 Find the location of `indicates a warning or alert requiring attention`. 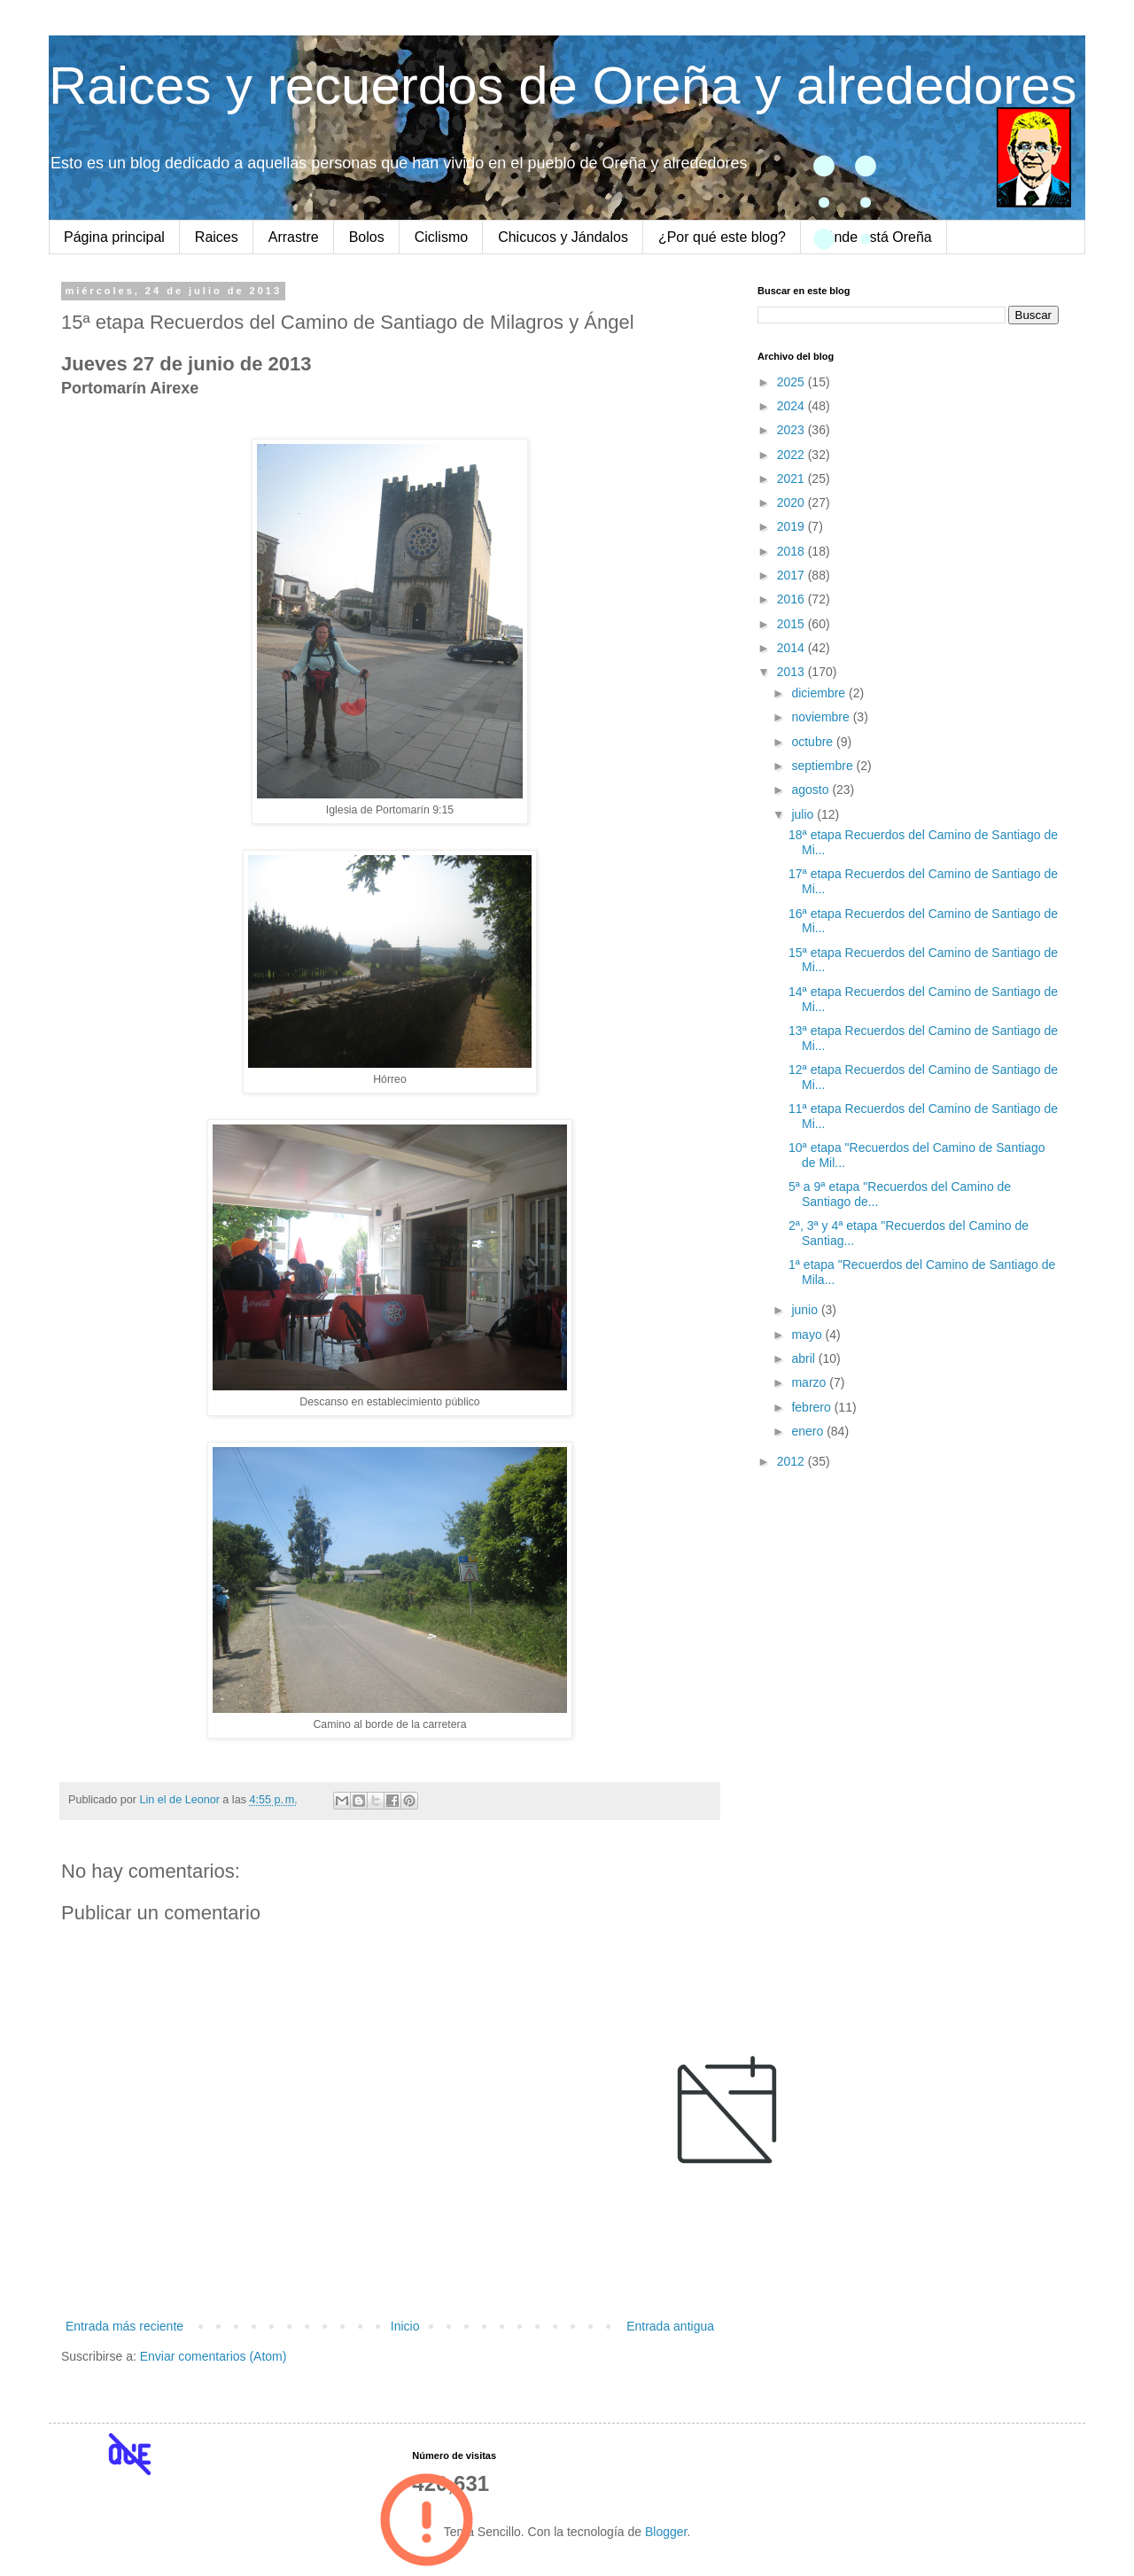

indicates a warning or alert requiring attention is located at coordinates (426, 2519).